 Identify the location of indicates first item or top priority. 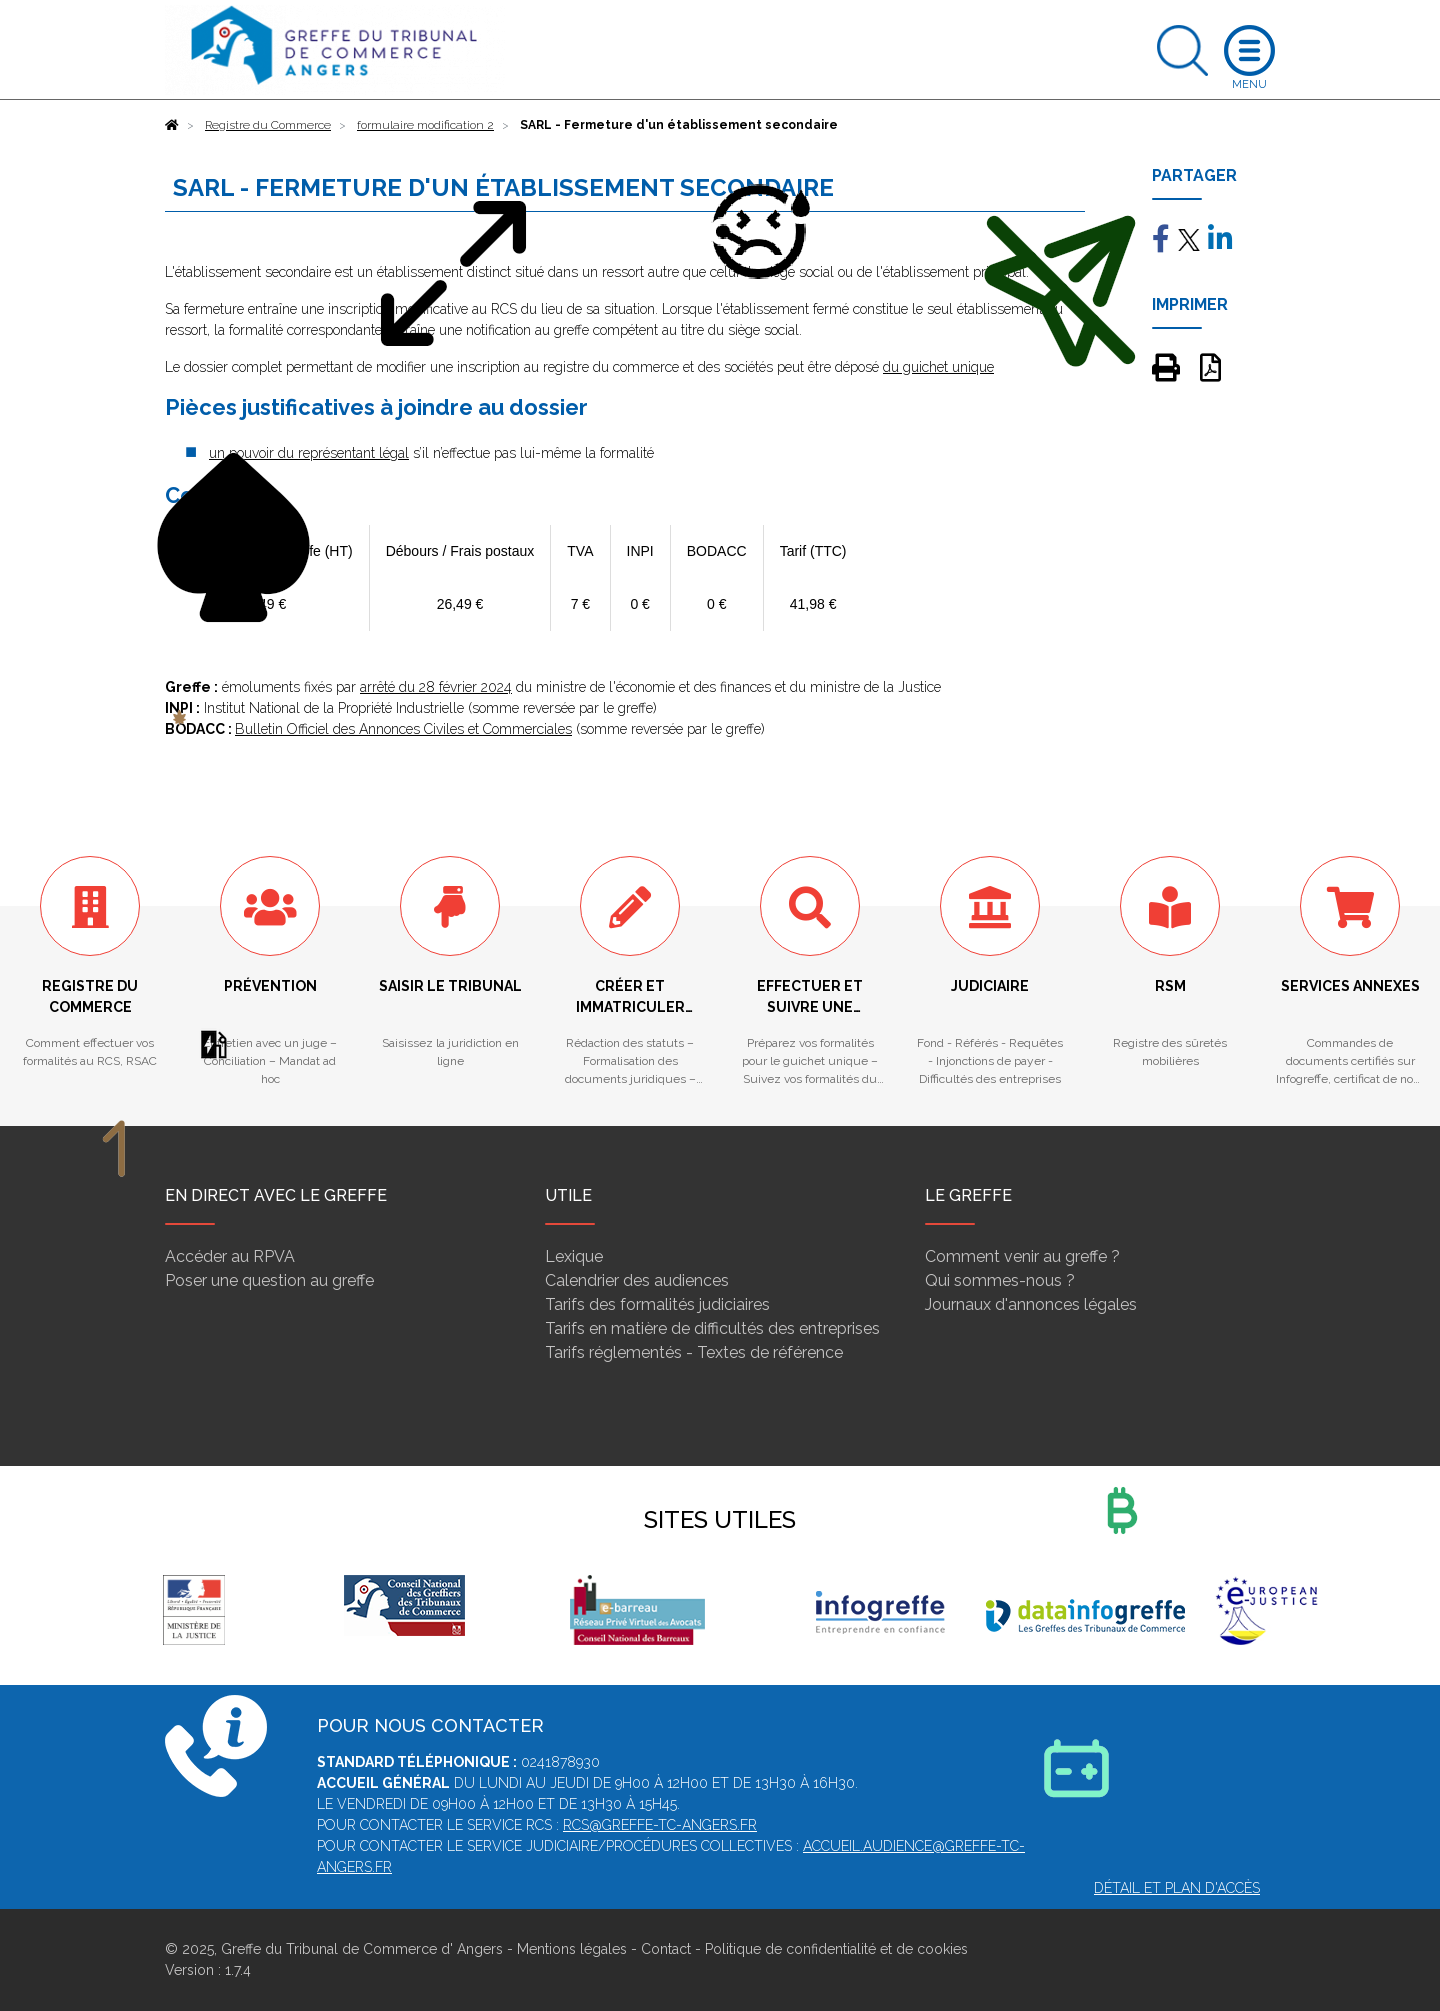
(118, 1148).